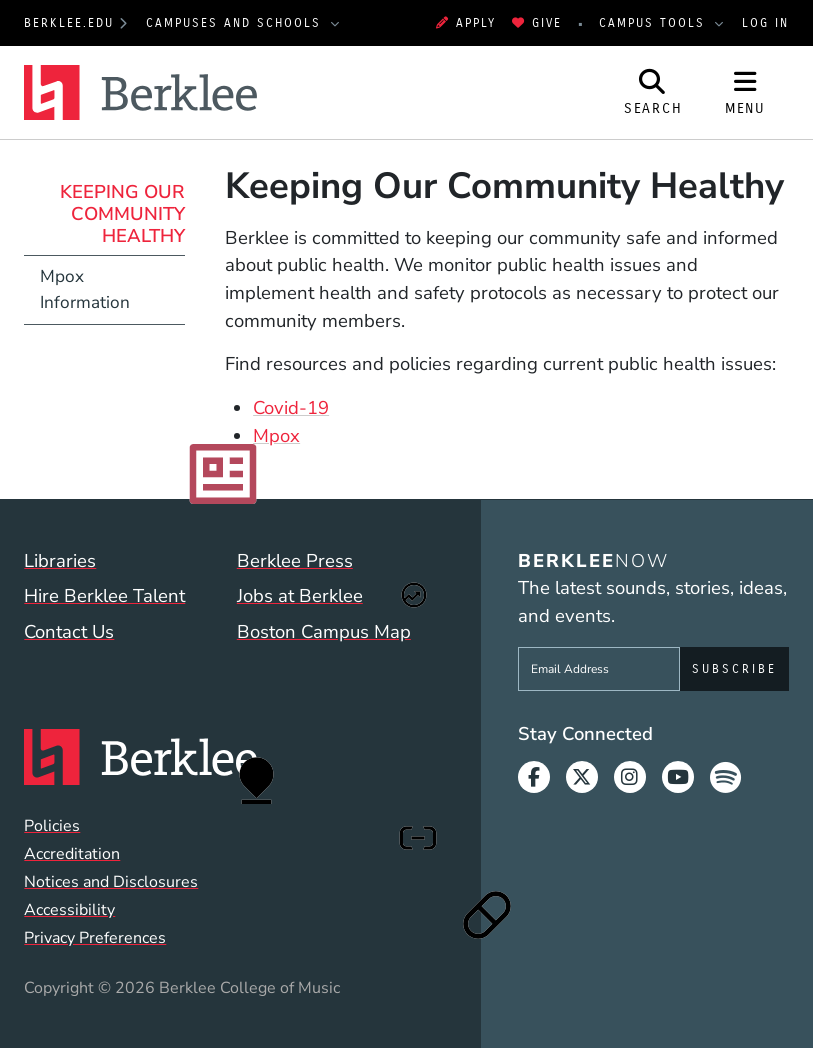 The height and width of the screenshot is (1049, 813). I want to click on mark a location on the map, so click(256, 778).